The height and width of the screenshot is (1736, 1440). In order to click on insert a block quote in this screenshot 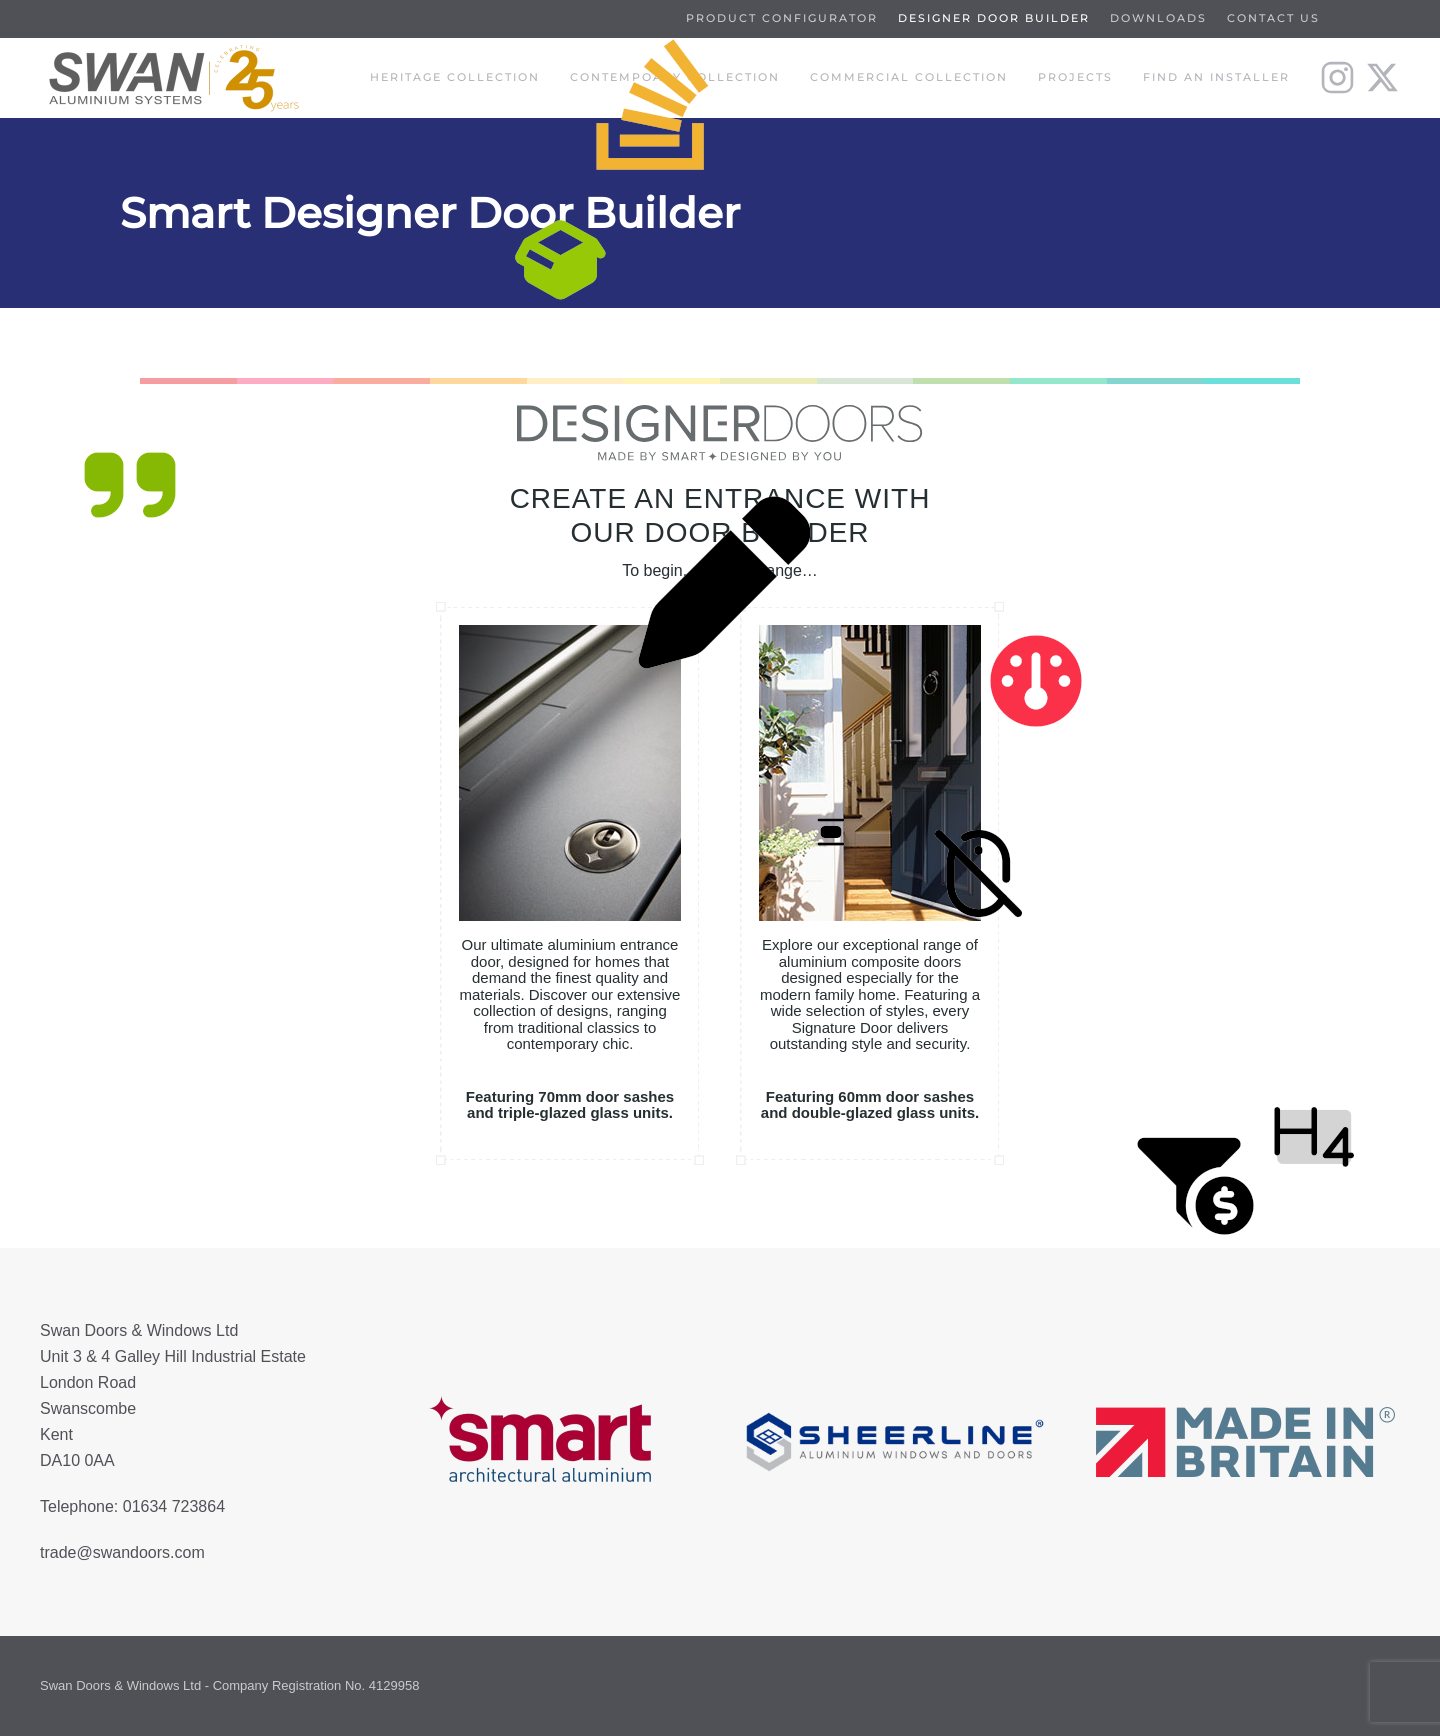, I will do `click(130, 485)`.